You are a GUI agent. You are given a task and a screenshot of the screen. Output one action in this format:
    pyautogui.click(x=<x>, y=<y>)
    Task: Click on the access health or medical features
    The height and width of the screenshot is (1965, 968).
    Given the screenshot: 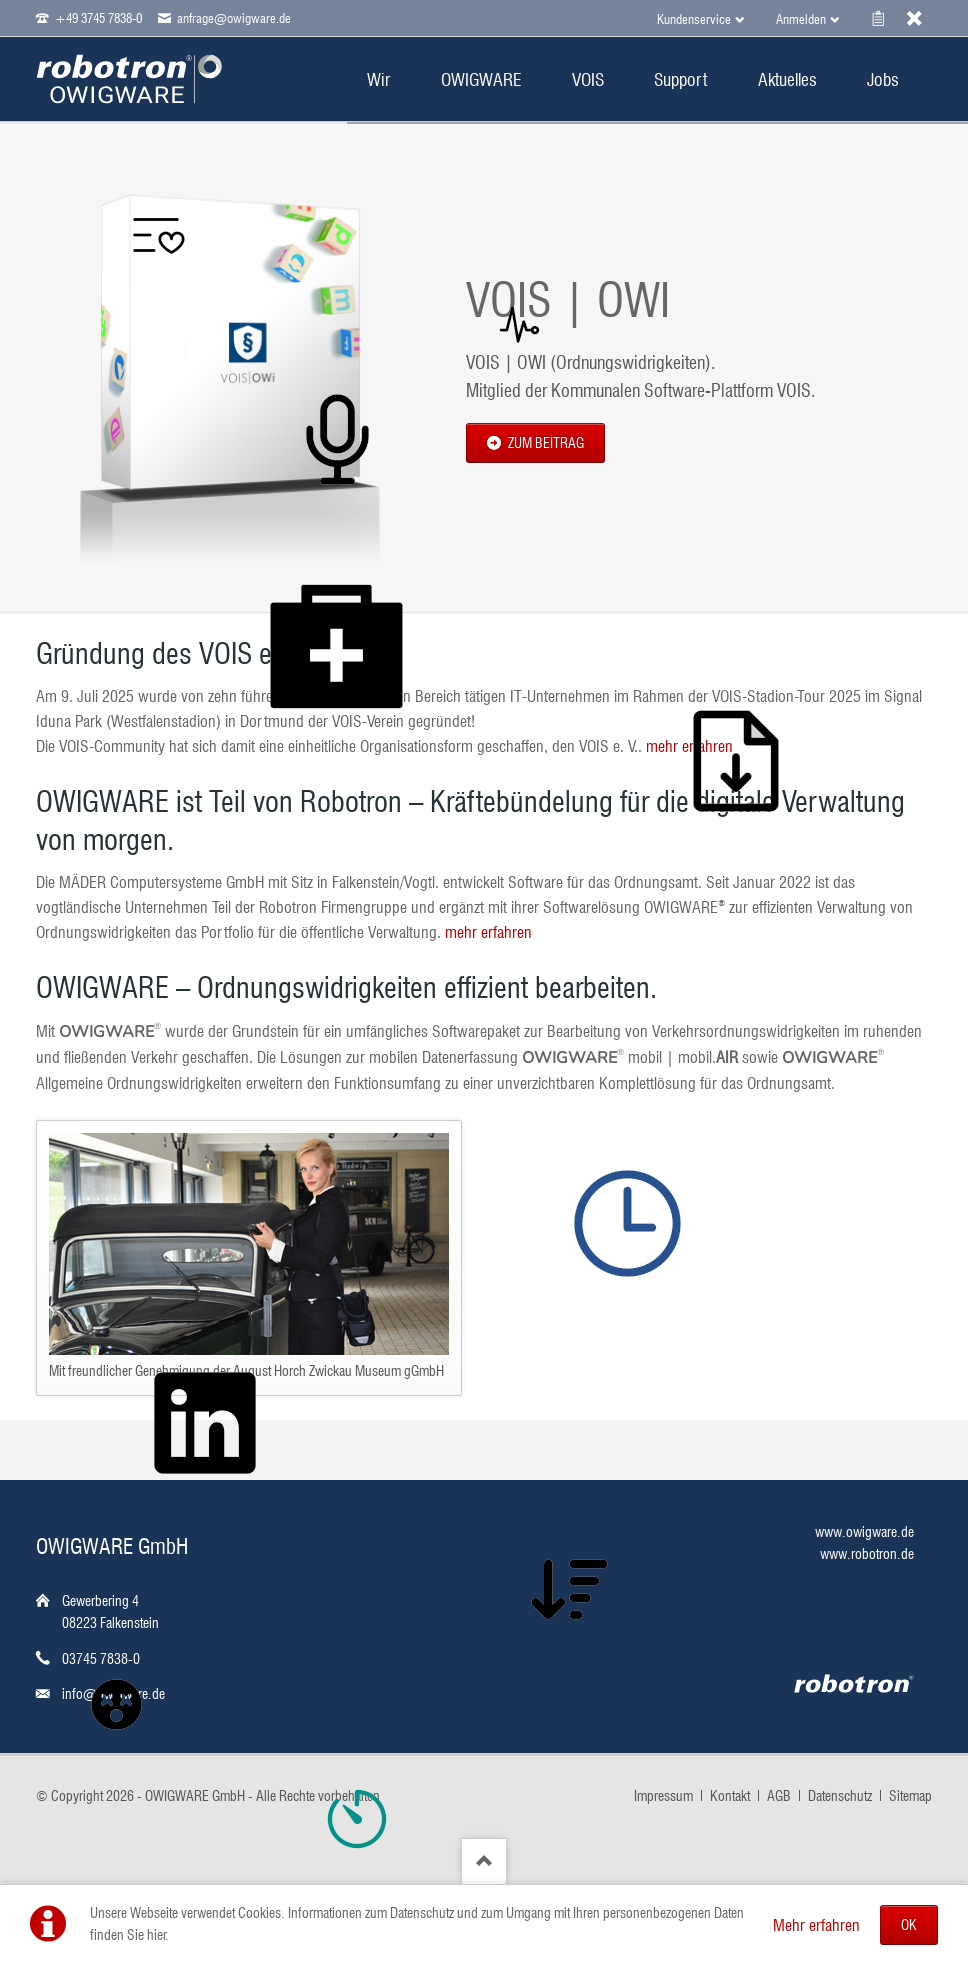 What is the action you would take?
    pyautogui.click(x=336, y=646)
    